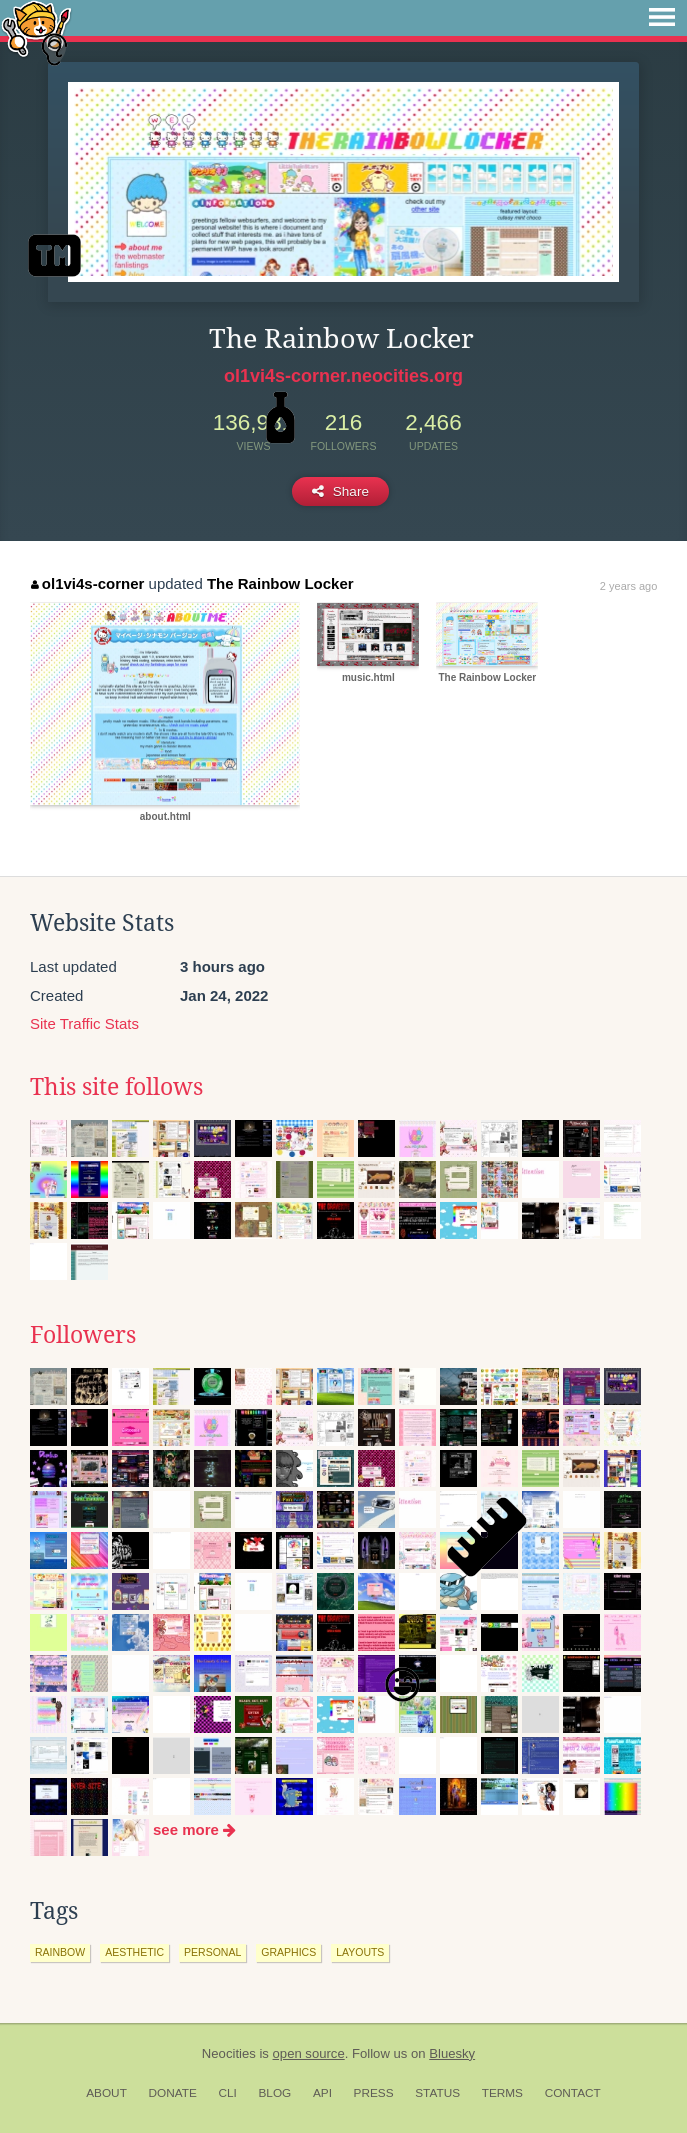  What do you see at coordinates (54, 255) in the screenshot?
I see `indicates trademarked content or branding` at bounding box center [54, 255].